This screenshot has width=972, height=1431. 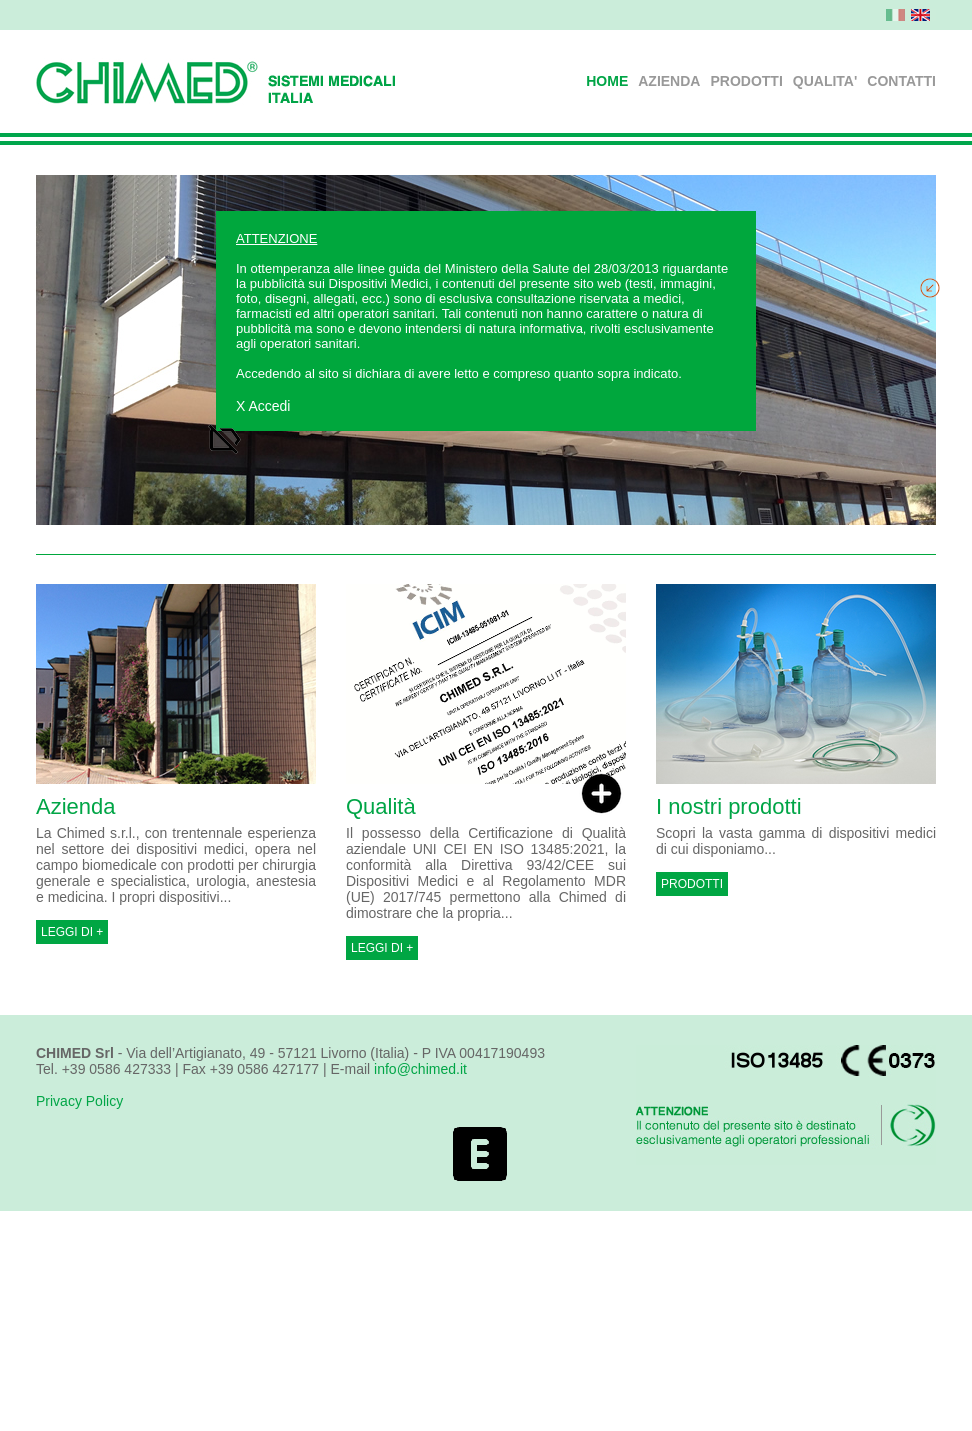 I want to click on indicates explicit content warning, so click(x=480, y=1154).